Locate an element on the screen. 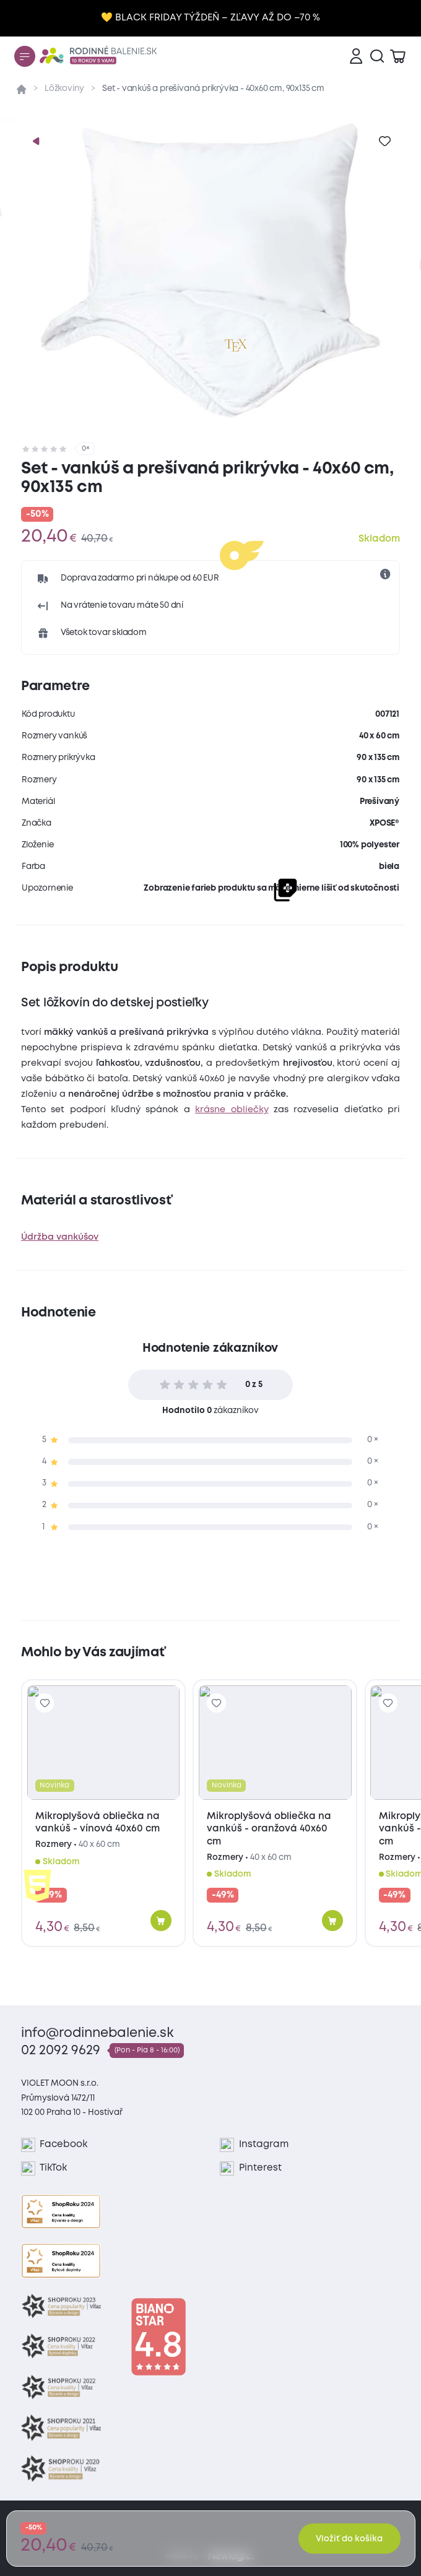 This screenshot has width=421, height=2576. TeX typesetting system logo is located at coordinates (236, 345).